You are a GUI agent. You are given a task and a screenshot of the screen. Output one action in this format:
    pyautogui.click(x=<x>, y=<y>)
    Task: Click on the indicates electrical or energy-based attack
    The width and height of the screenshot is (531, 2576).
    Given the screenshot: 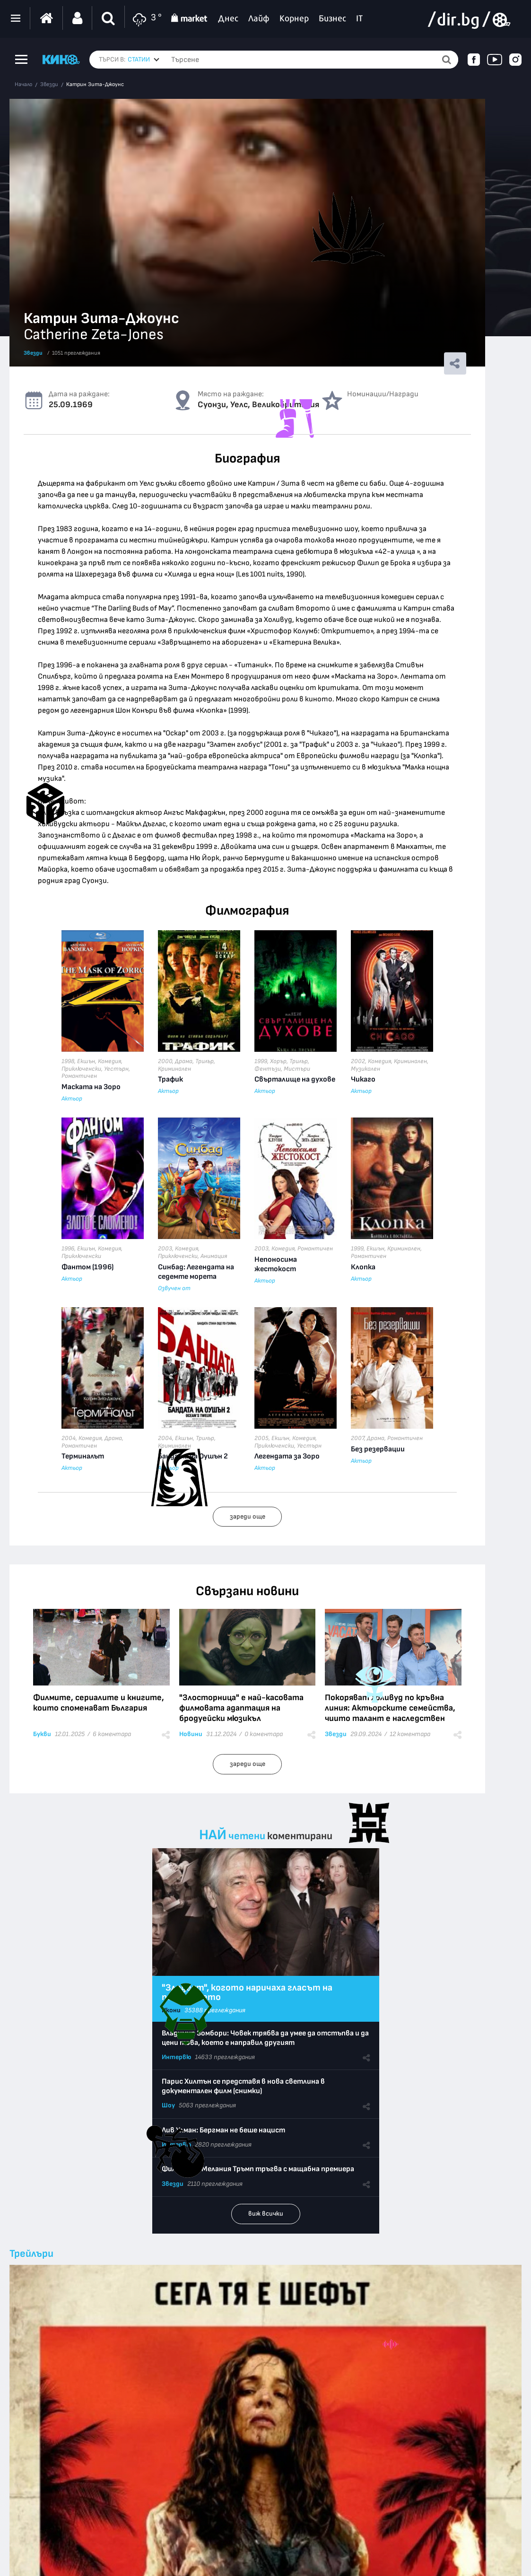 What is the action you would take?
    pyautogui.click(x=175, y=2151)
    